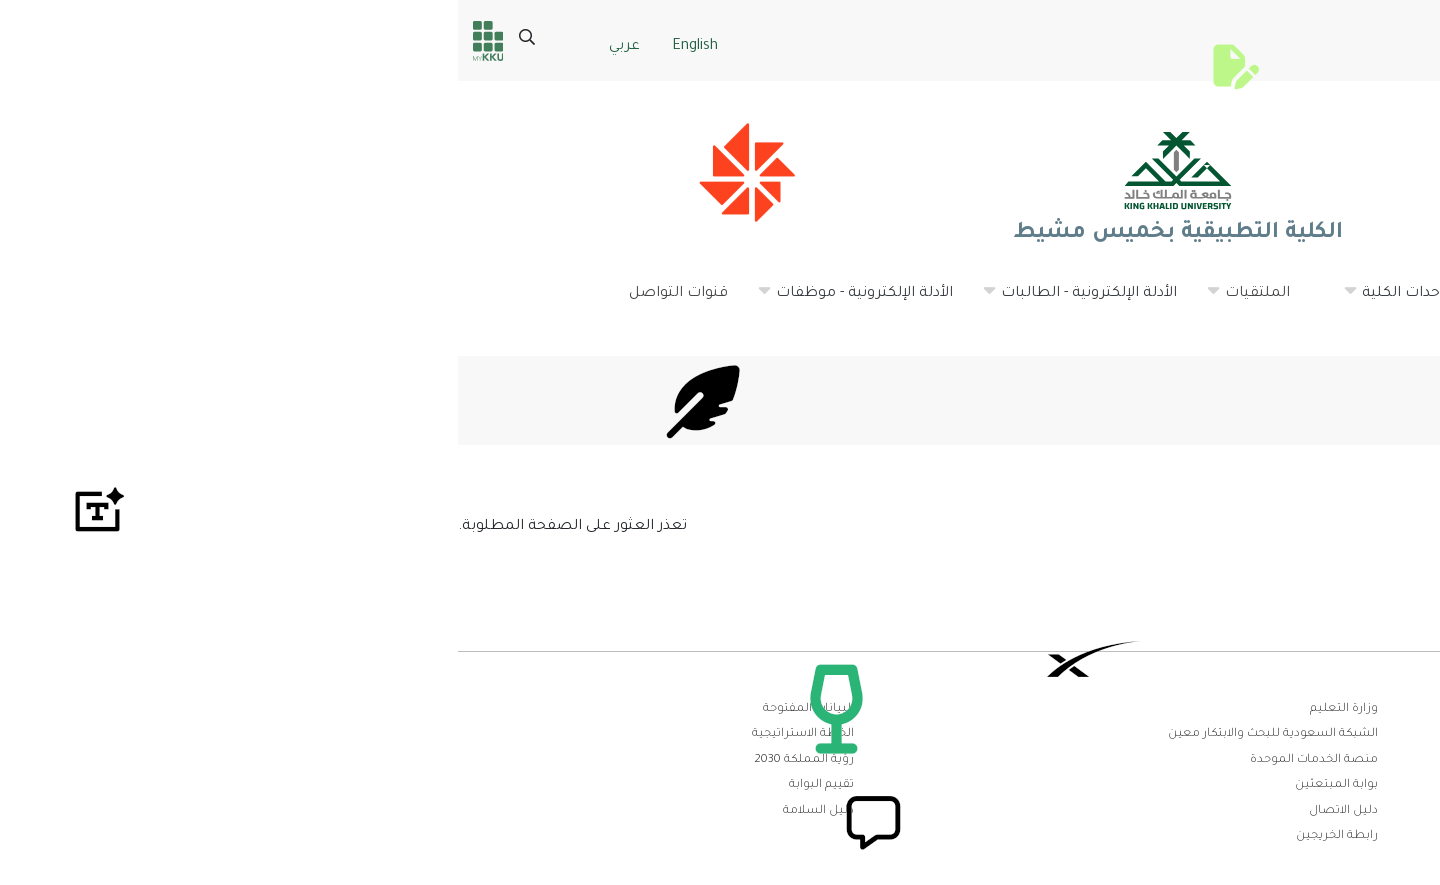 The height and width of the screenshot is (885, 1440). I want to click on edit this document, so click(1234, 65).